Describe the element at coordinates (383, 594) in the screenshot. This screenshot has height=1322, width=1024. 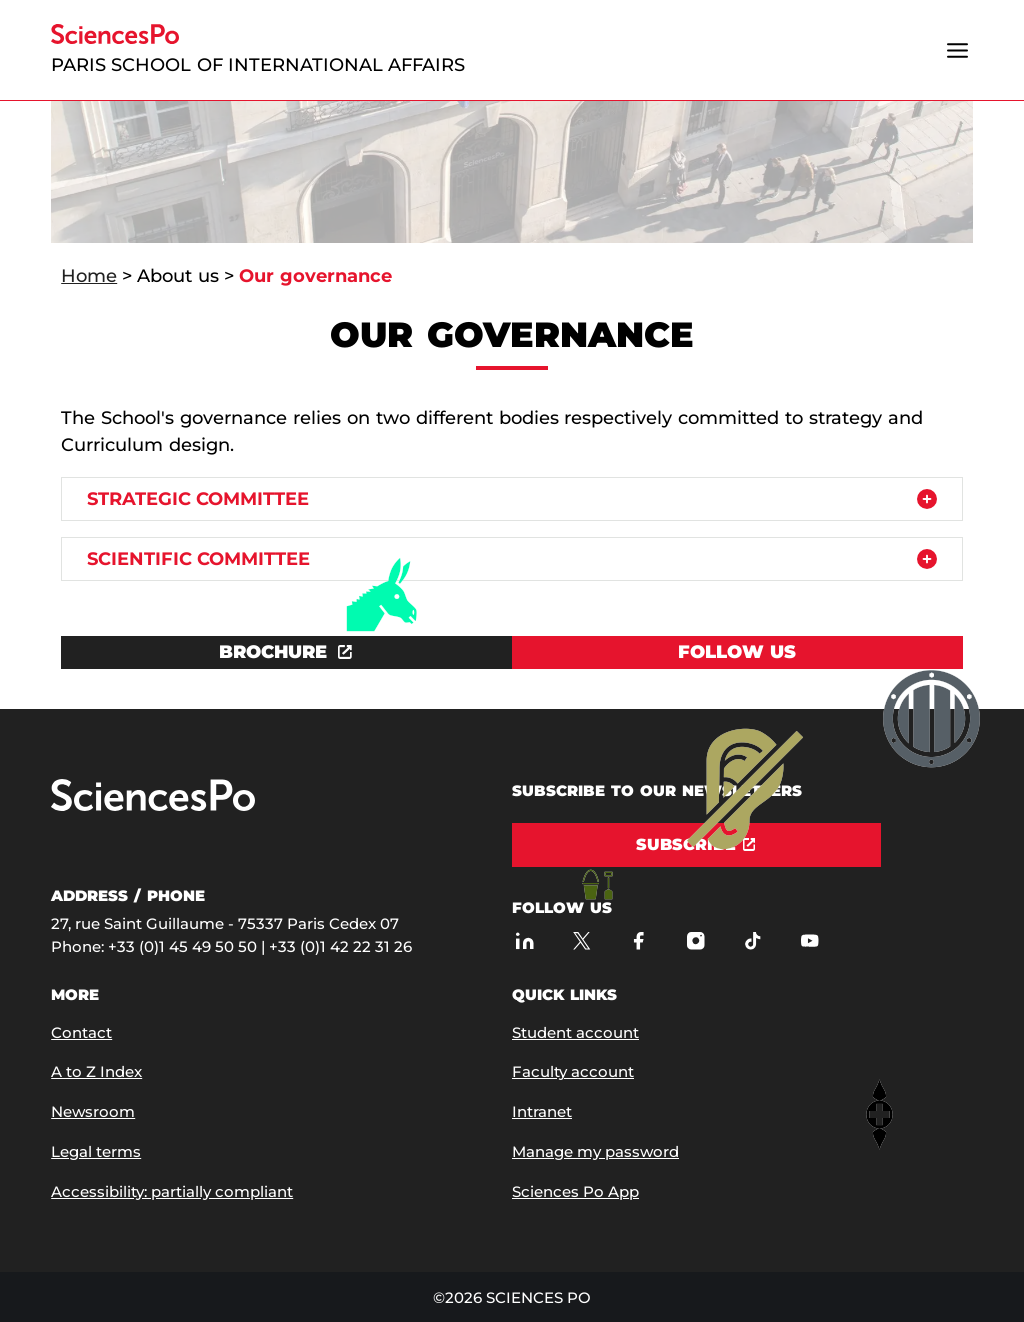
I see `represents a donkey character or unit in a game` at that location.